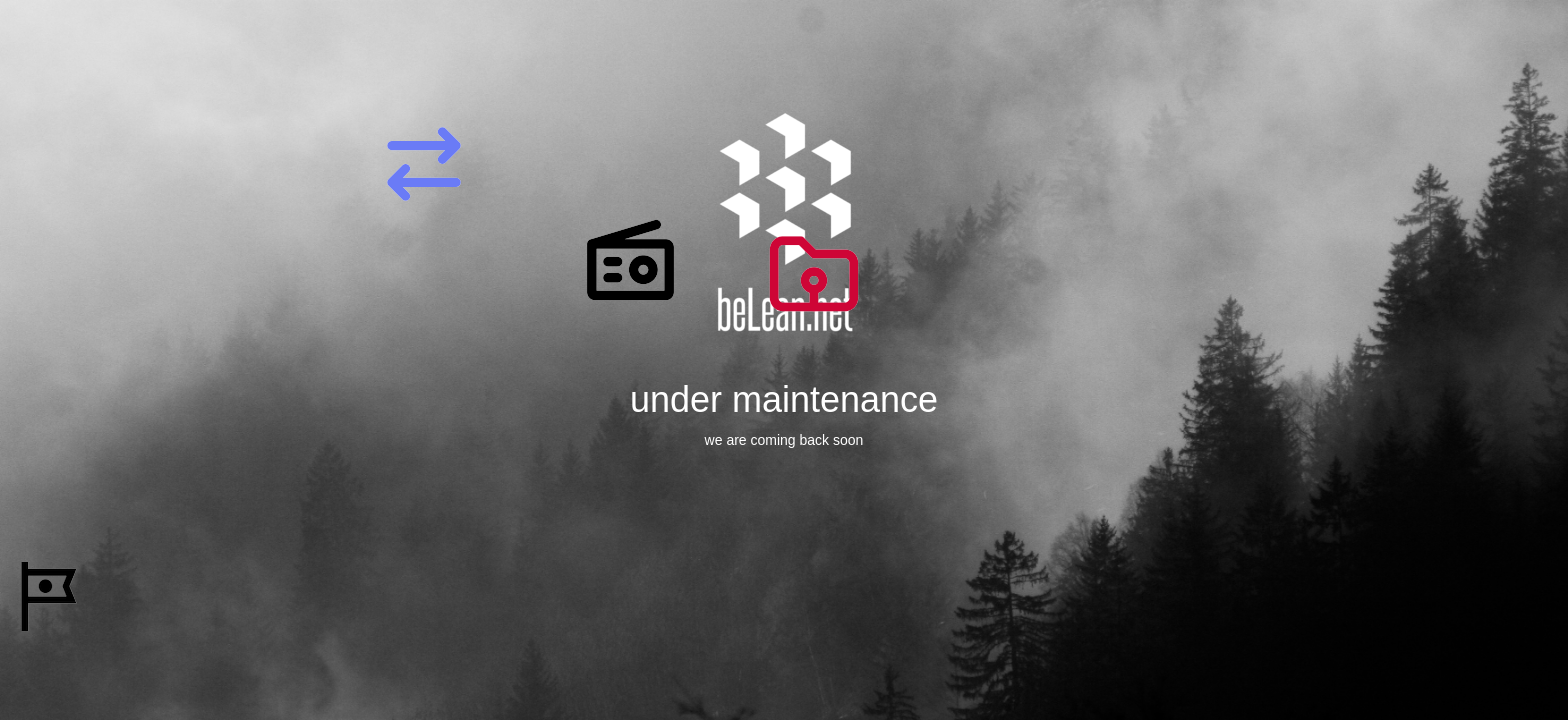 Image resolution: width=1568 pixels, height=720 pixels. What do you see at coordinates (424, 164) in the screenshot?
I see `swap or exchange items` at bounding box center [424, 164].